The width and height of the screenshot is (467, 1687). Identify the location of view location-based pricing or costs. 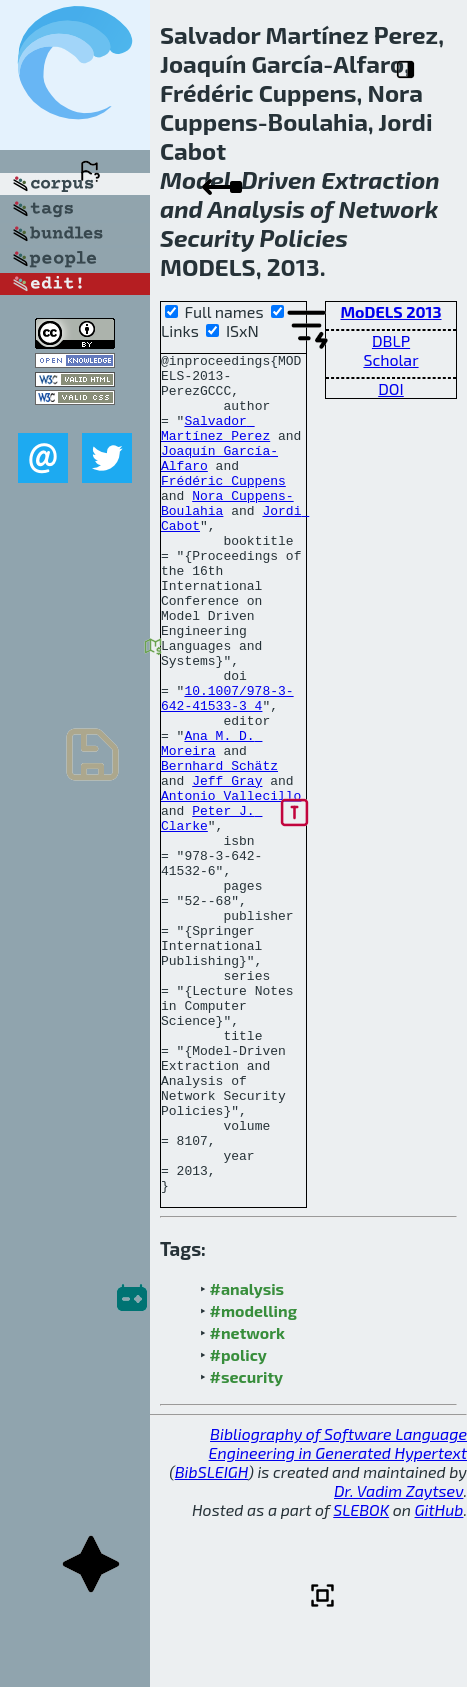
(153, 646).